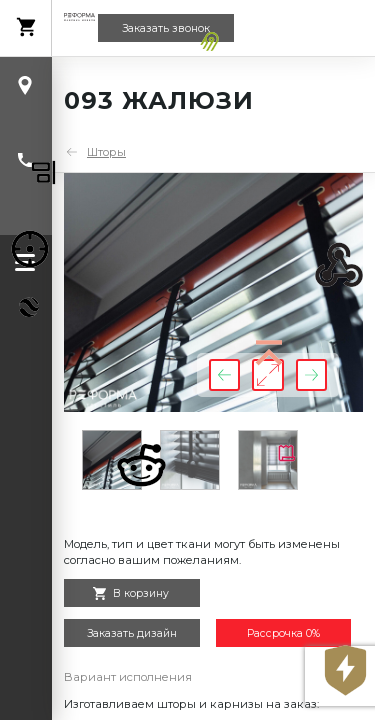 This screenshot has height=720, width=375. Describe the element at coordinates (30, 249) in the screenshot. I see `center or focus on current location` at that location.